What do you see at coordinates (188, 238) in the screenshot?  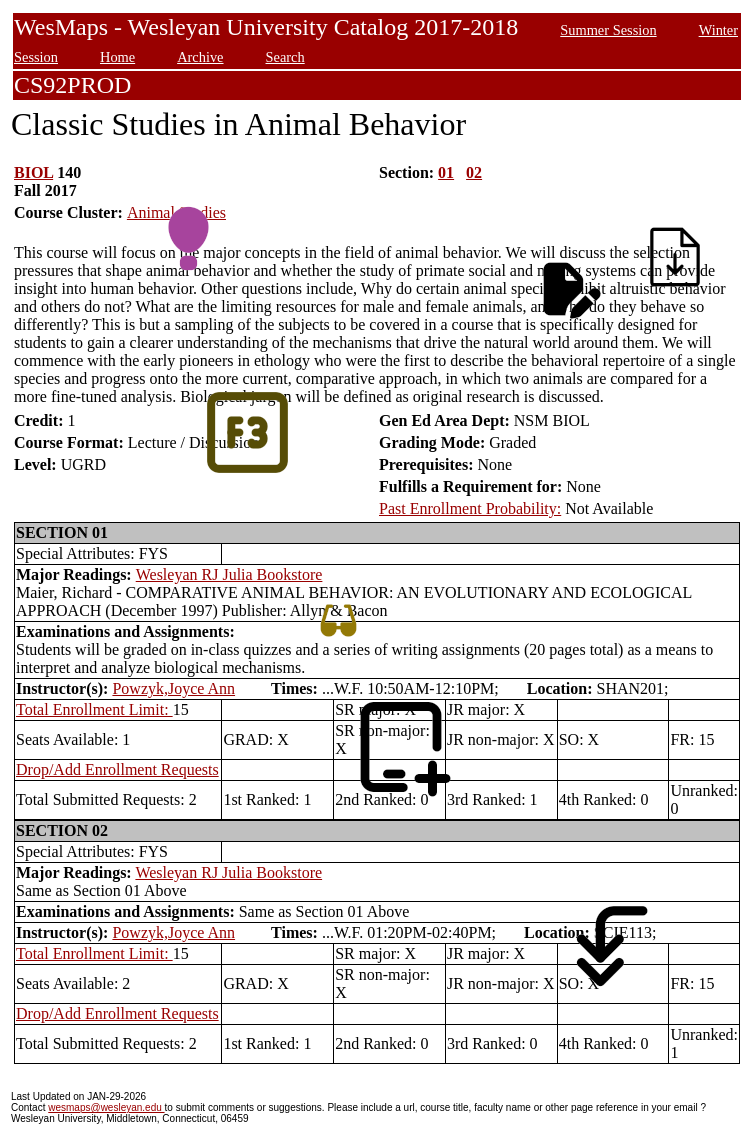 I see `access travel or adventure features` at bounding box center [188, 238].